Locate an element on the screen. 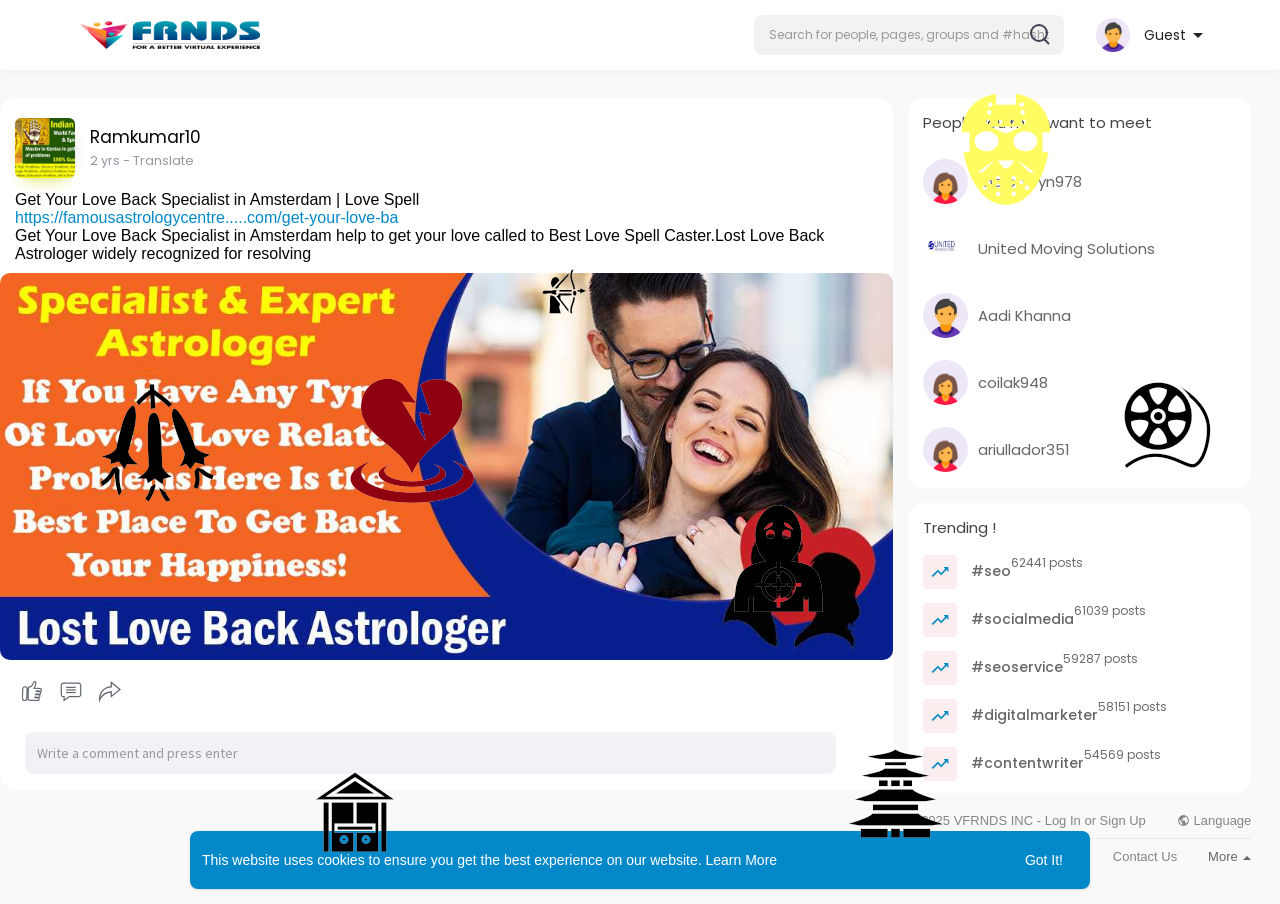  view asian temple or landmark location is located at coordinates (895, 793).